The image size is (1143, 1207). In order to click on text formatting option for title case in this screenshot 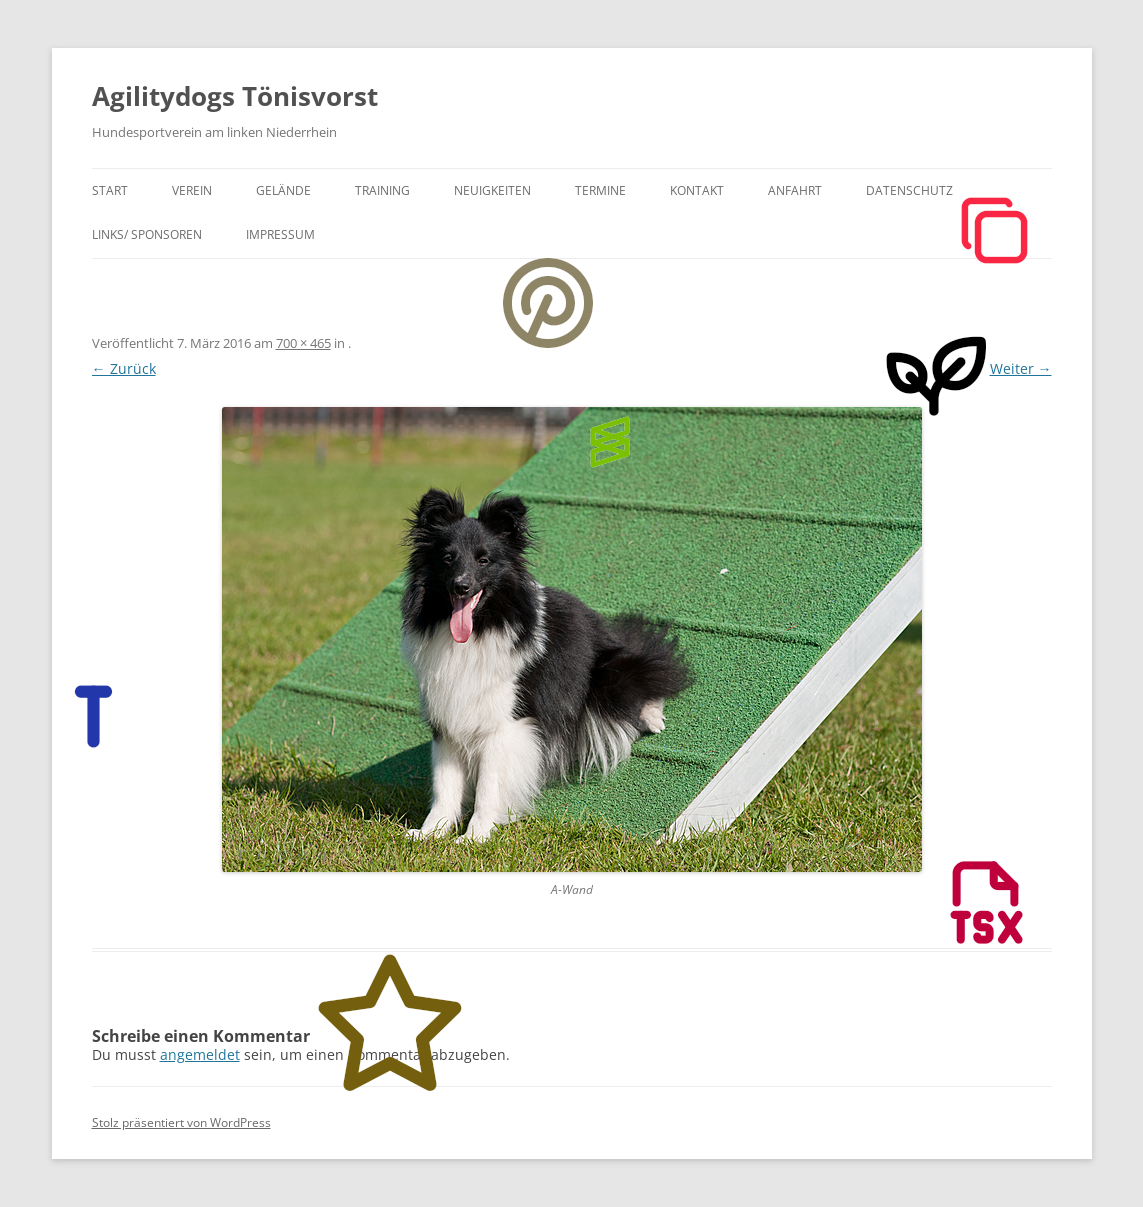, I will do `click(93, 716)`.